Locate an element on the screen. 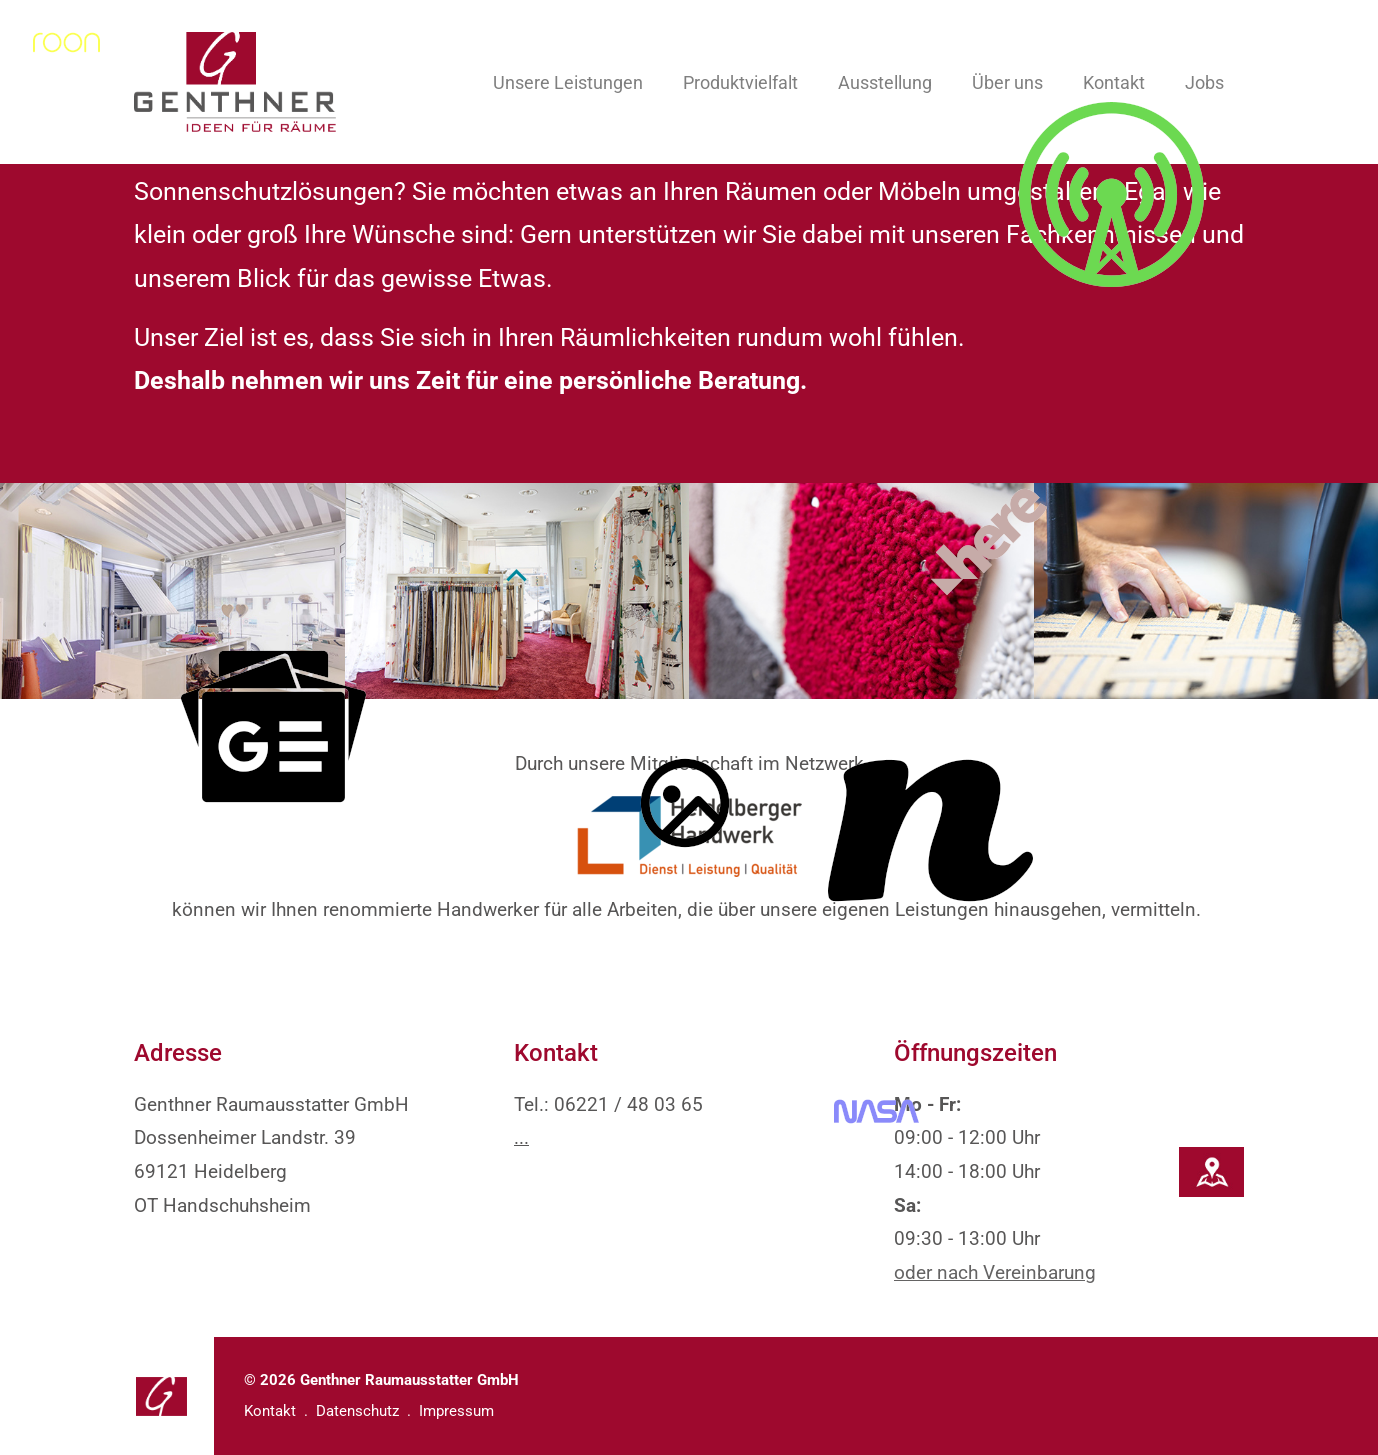  open HERE maps application is located at coordinates (989, 542).